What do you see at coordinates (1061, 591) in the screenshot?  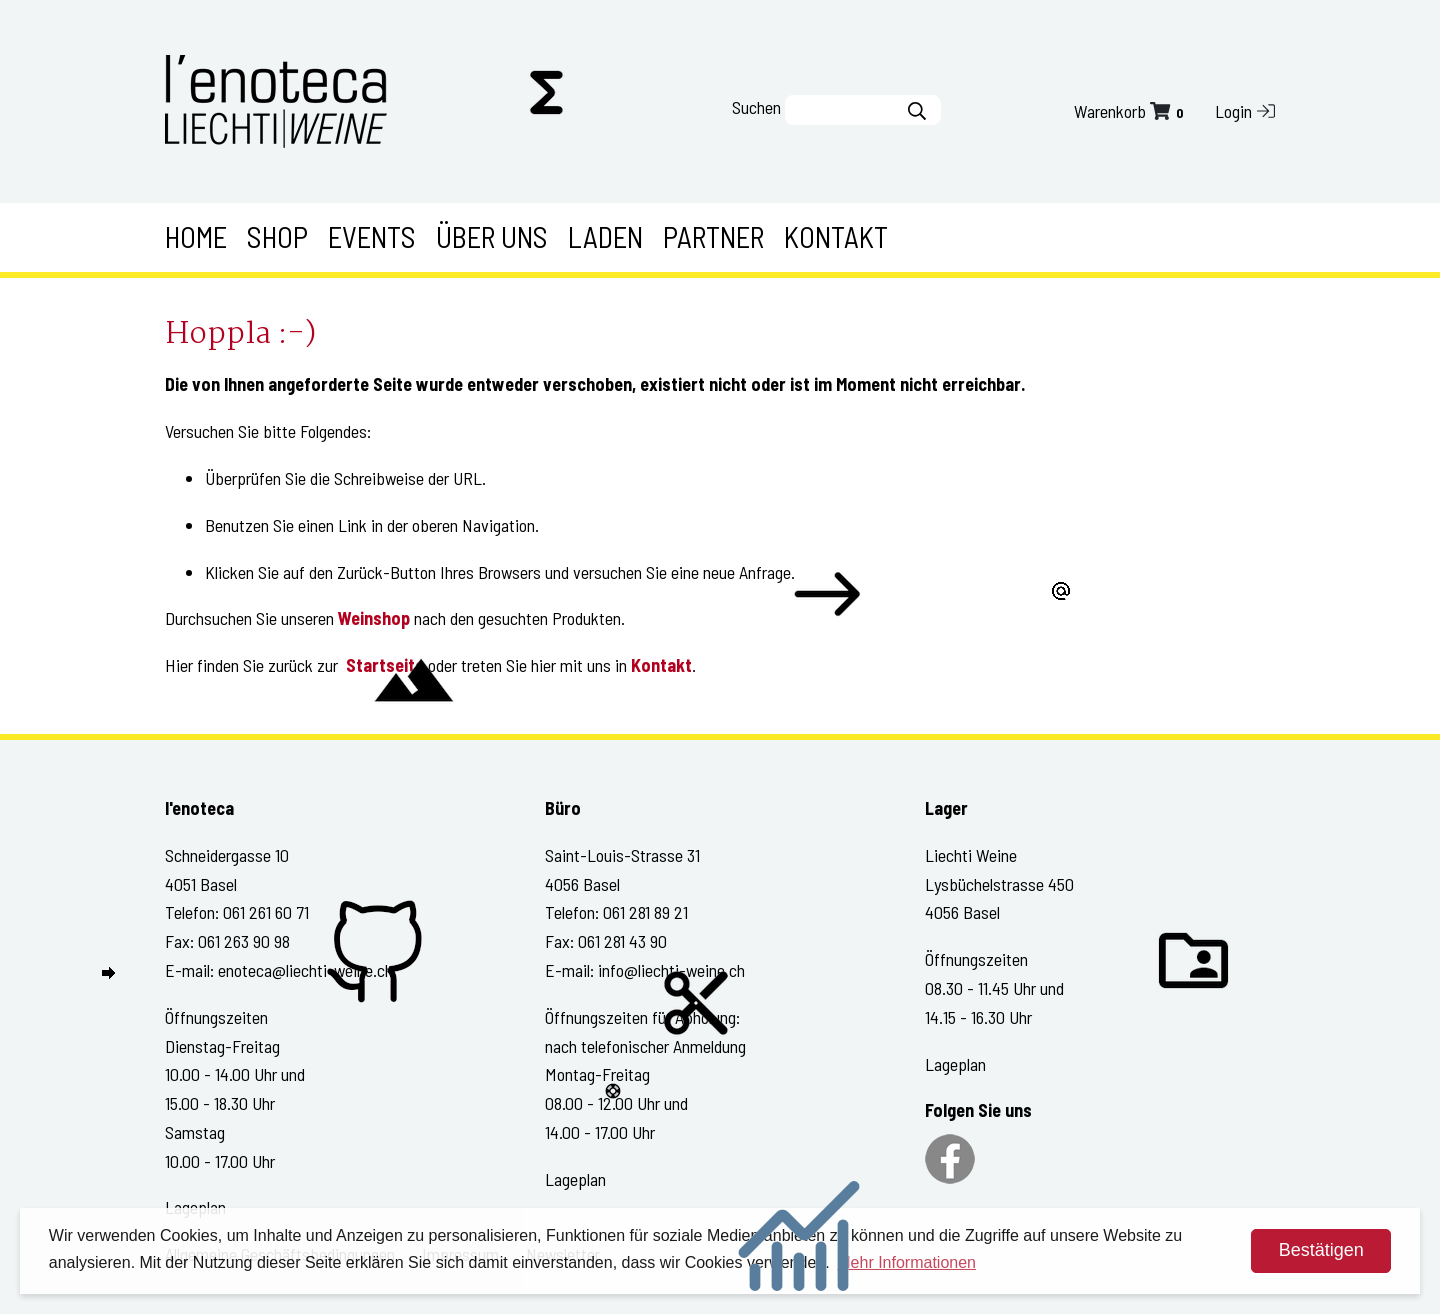 I see `enter or view email address` at bounding box center [1061, 591].